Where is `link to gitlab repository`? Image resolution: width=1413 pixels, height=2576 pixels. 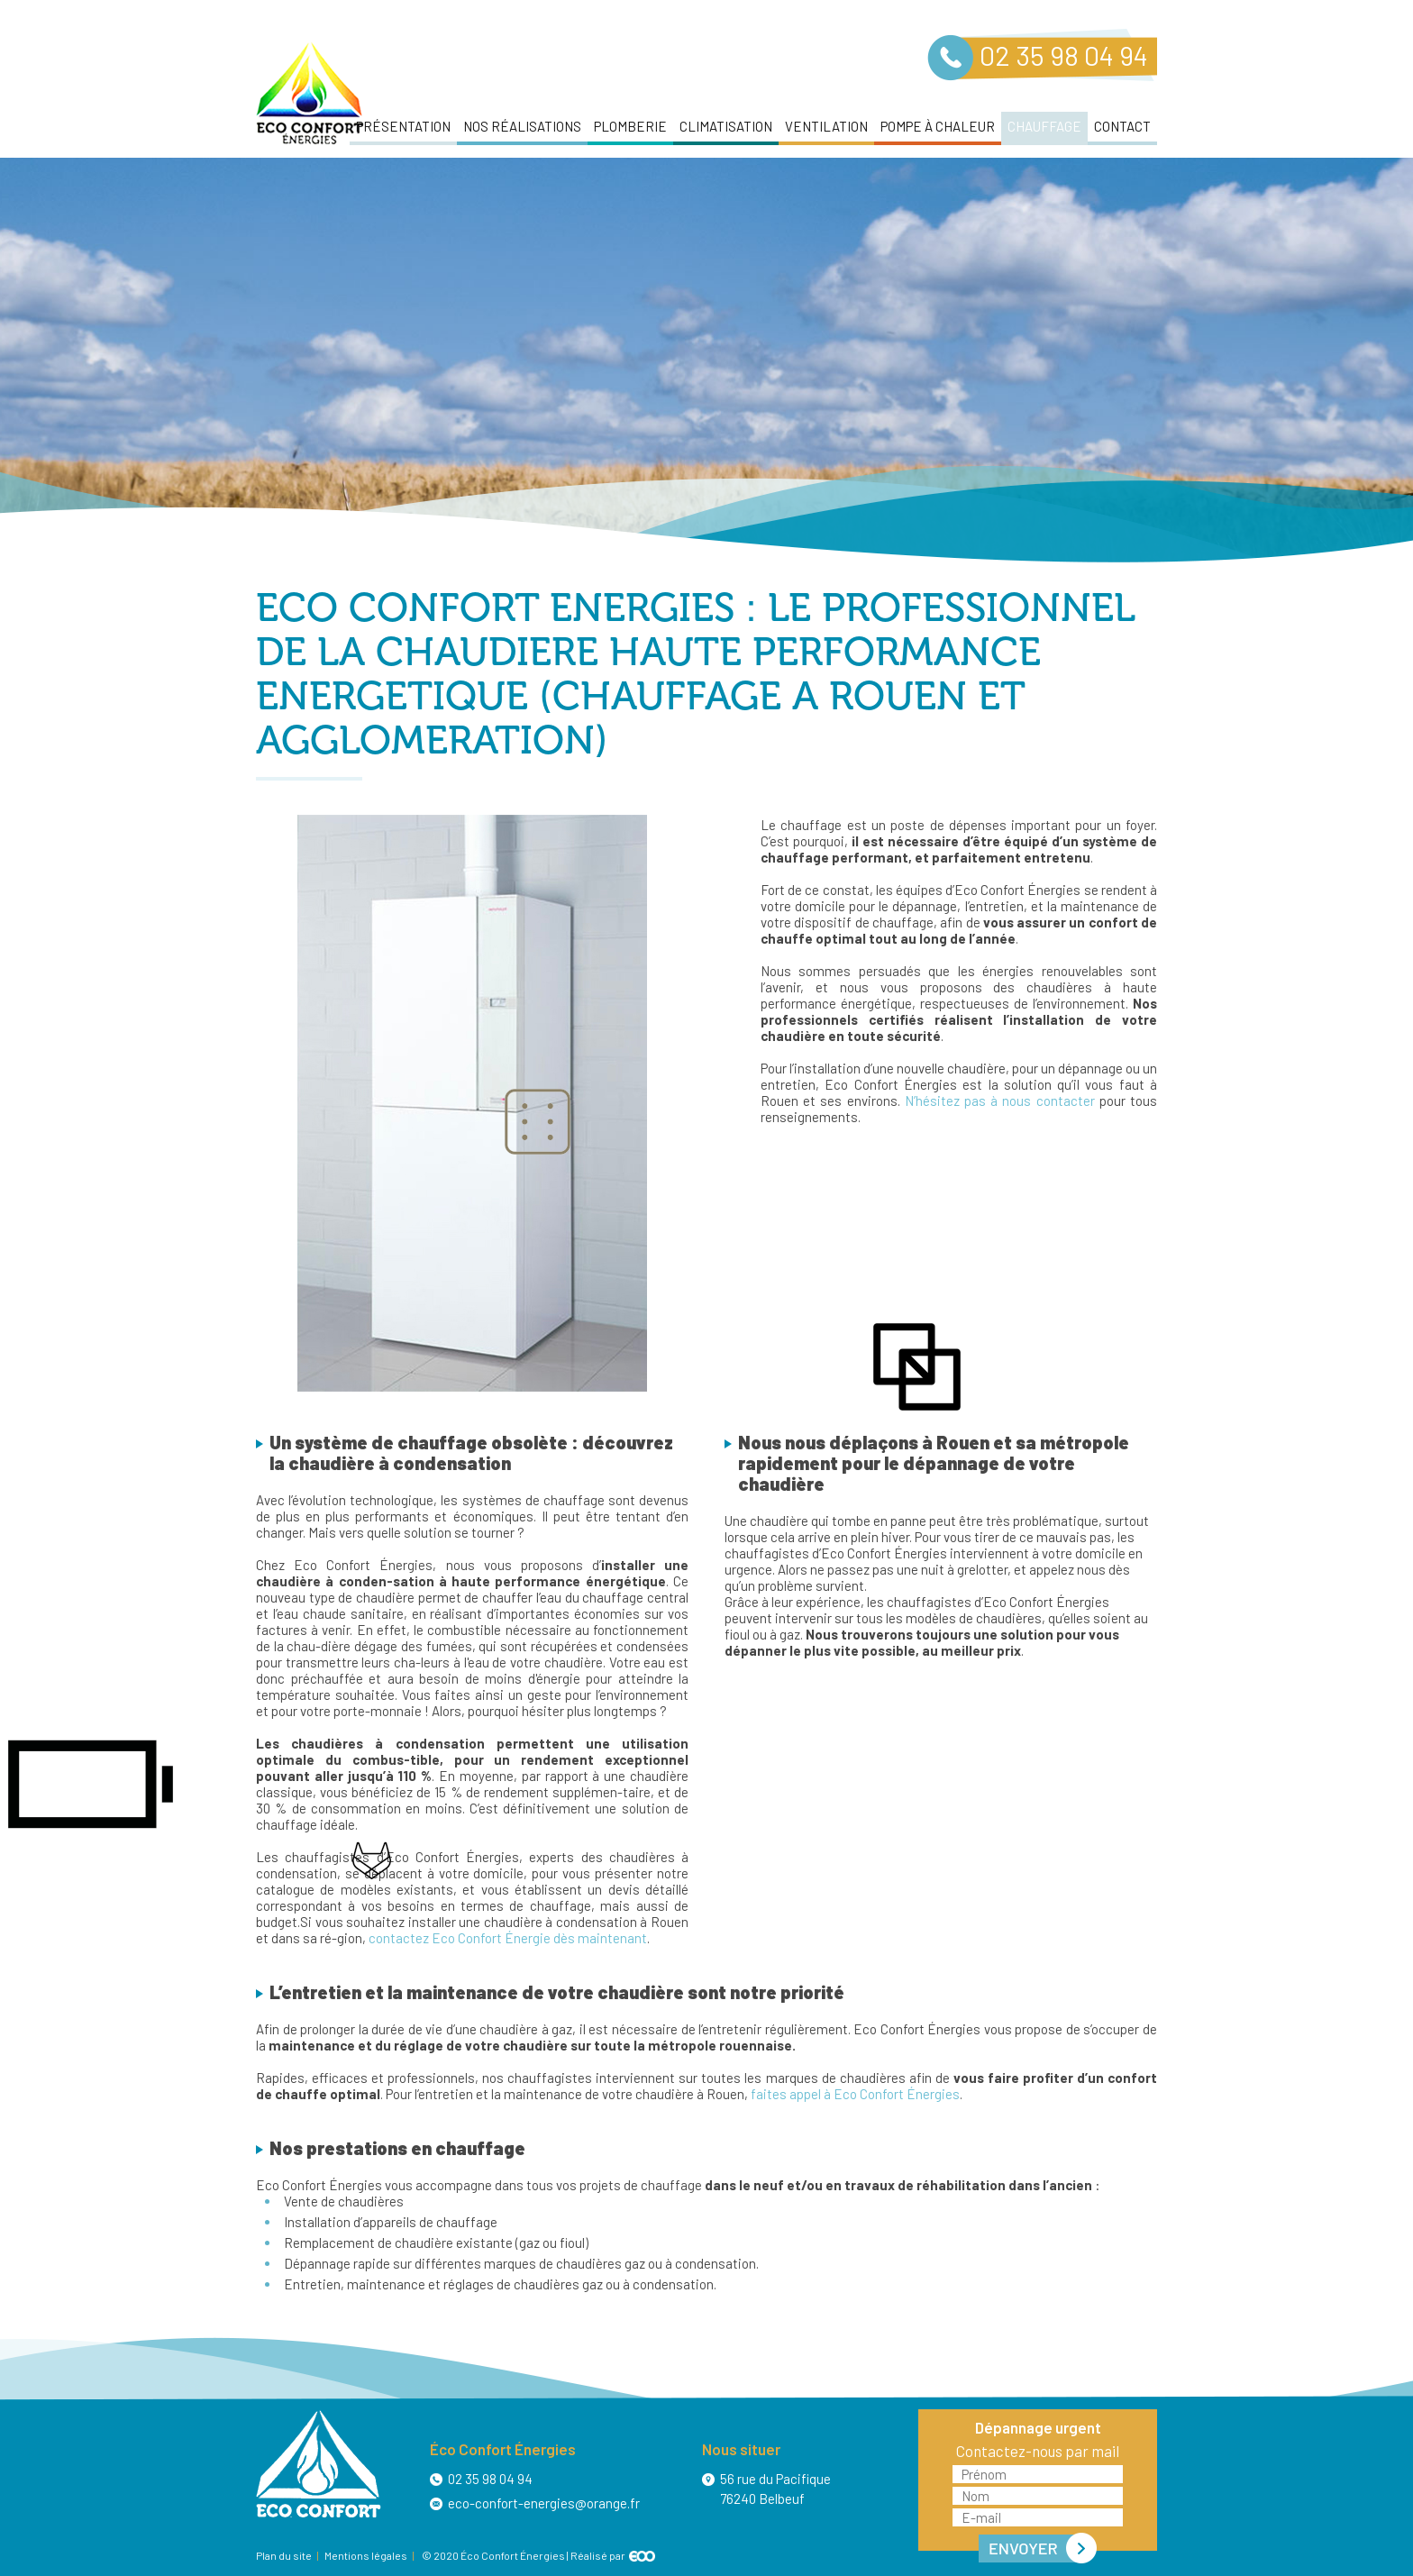
link to gitlab repository is located at coordinates (371, 1859).